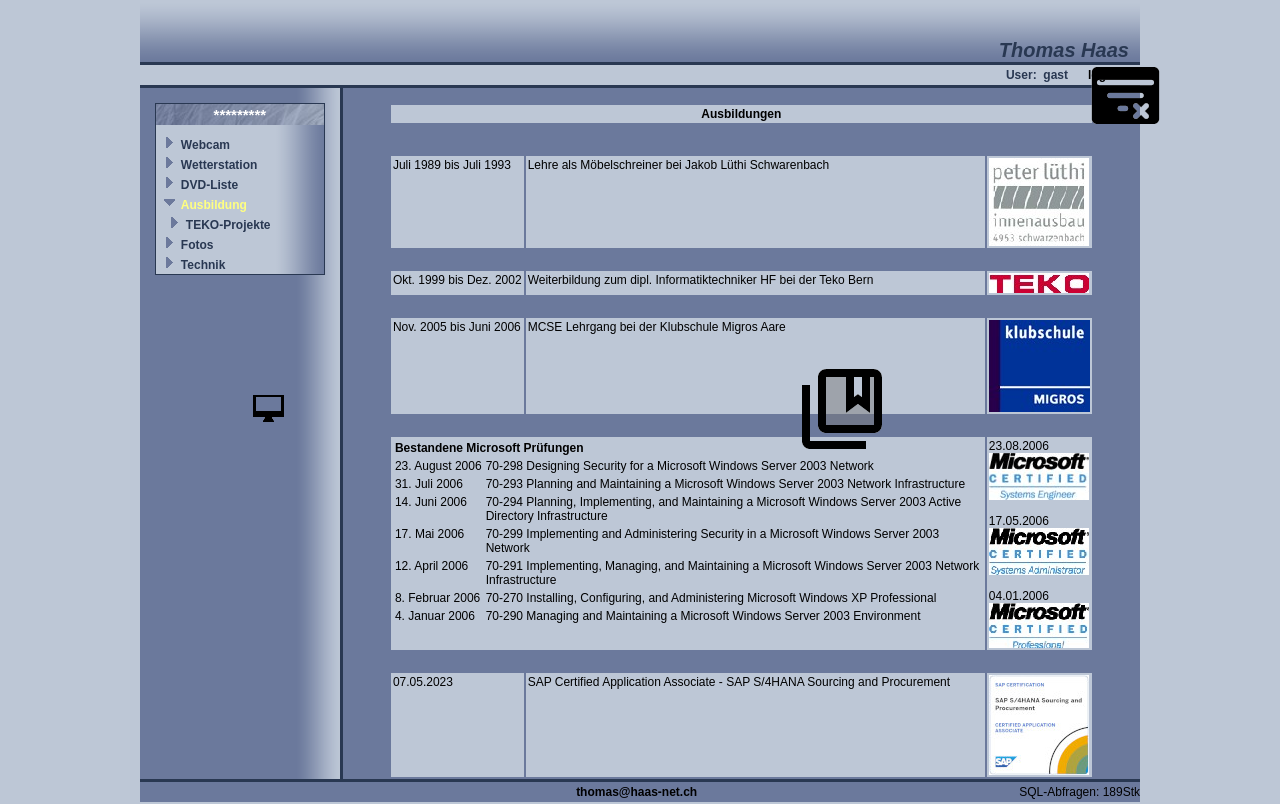 Image resolution: width=1280 pixels, height=804 pixels. What do you see at coordinates (842, 409) in the screenshot?
I see `access your bookmarked collections` at bounding box center [842, 409].